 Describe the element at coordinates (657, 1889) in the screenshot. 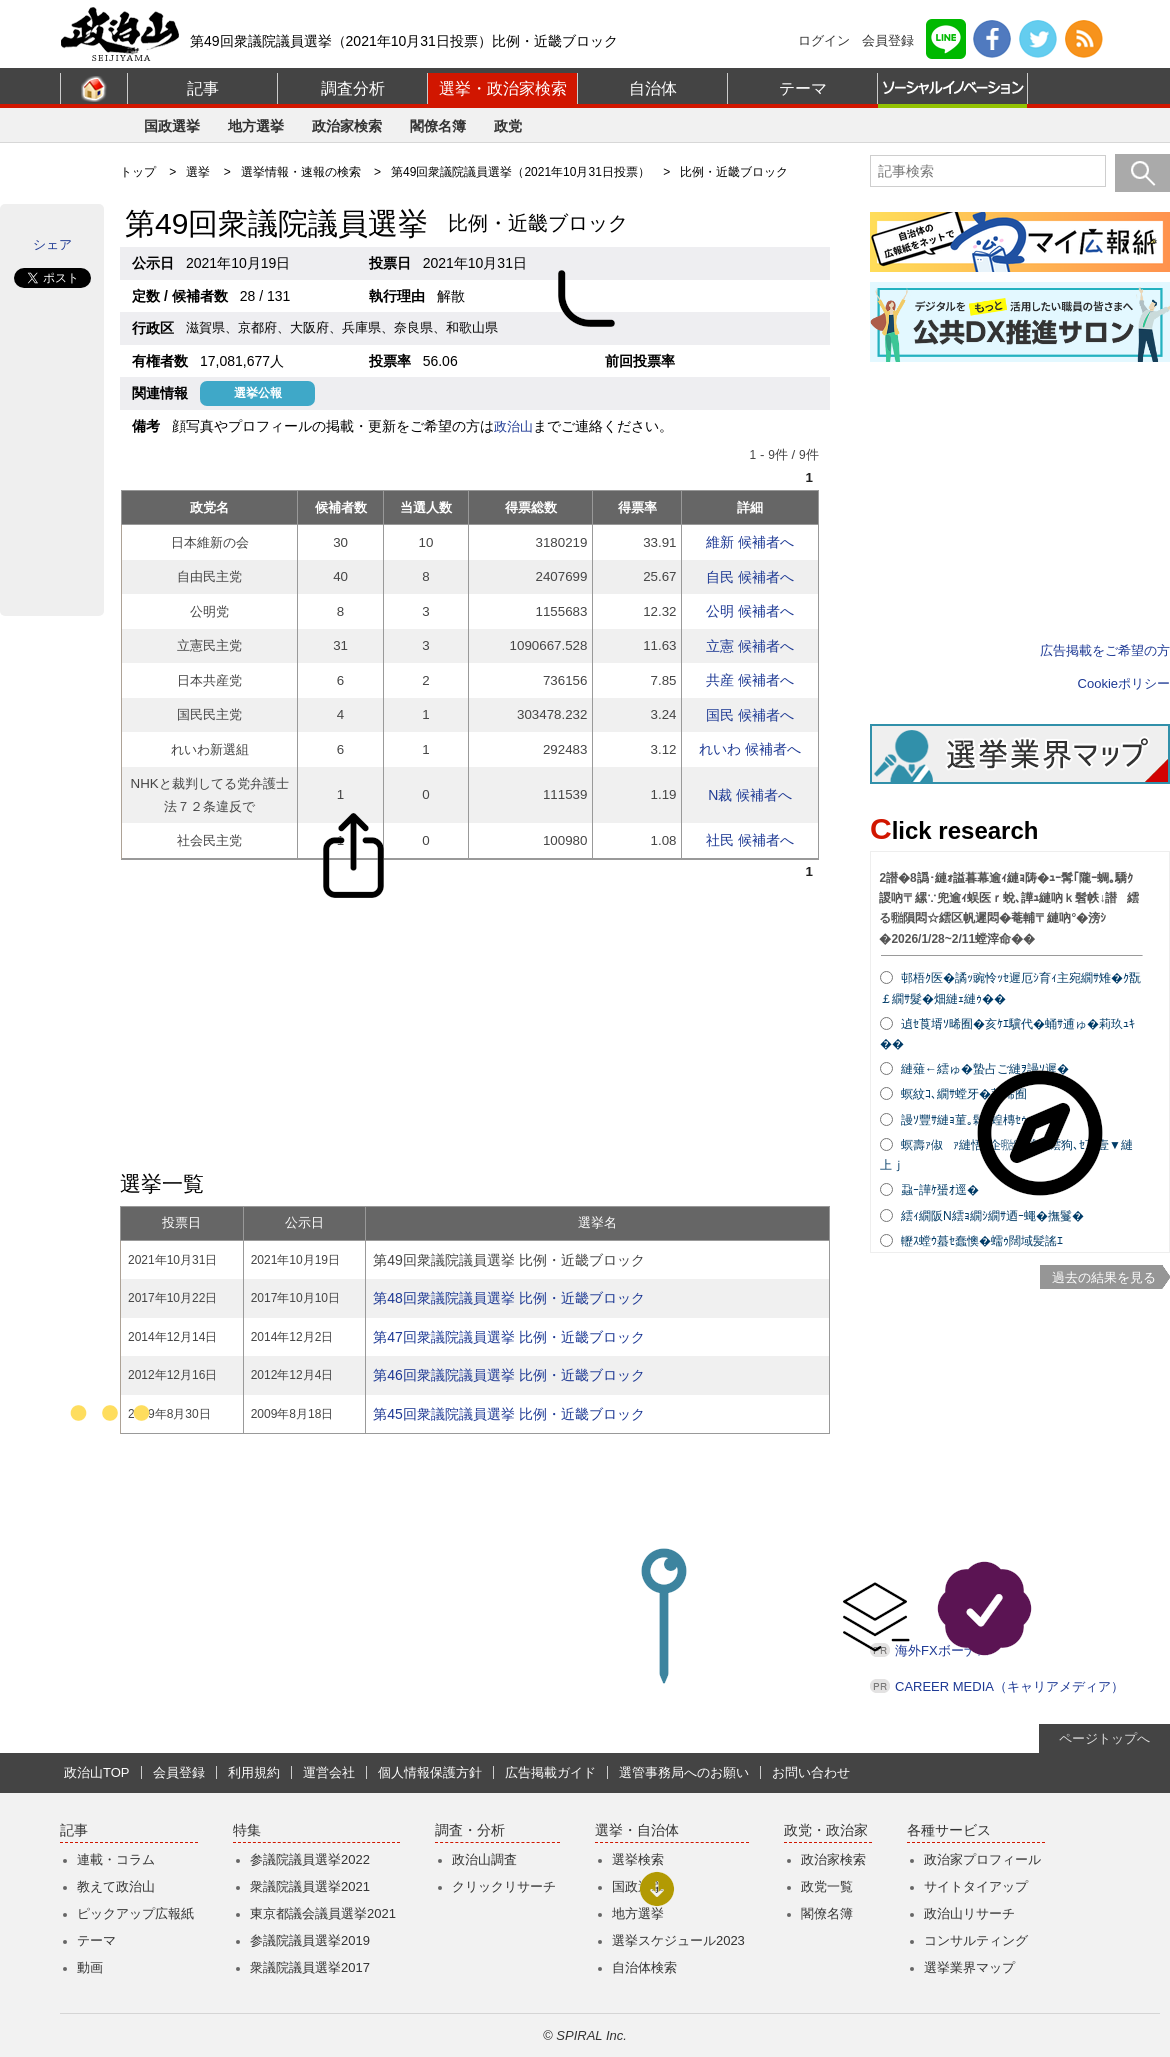

I see `download file or content` at that location.